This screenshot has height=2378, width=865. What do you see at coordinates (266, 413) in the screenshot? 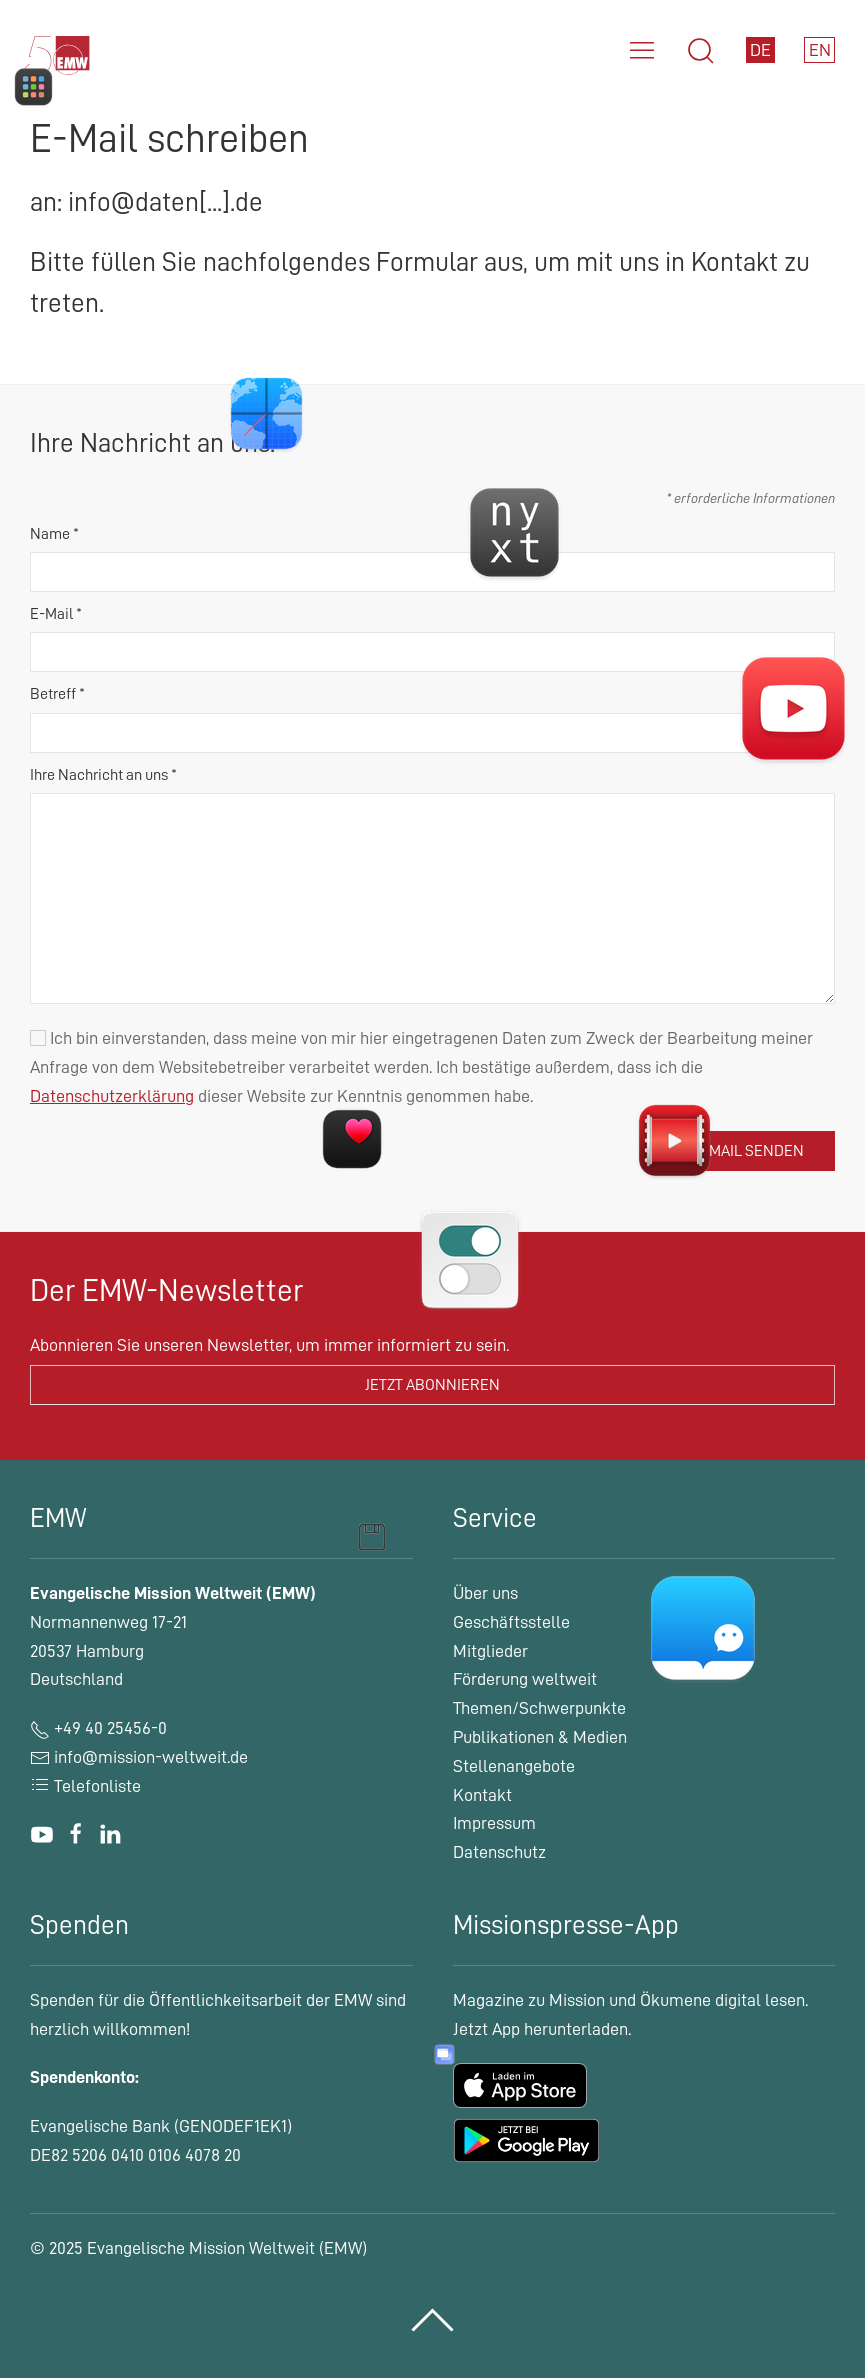
I see `open nmap network scanning application` at bounding box center [266, 413].